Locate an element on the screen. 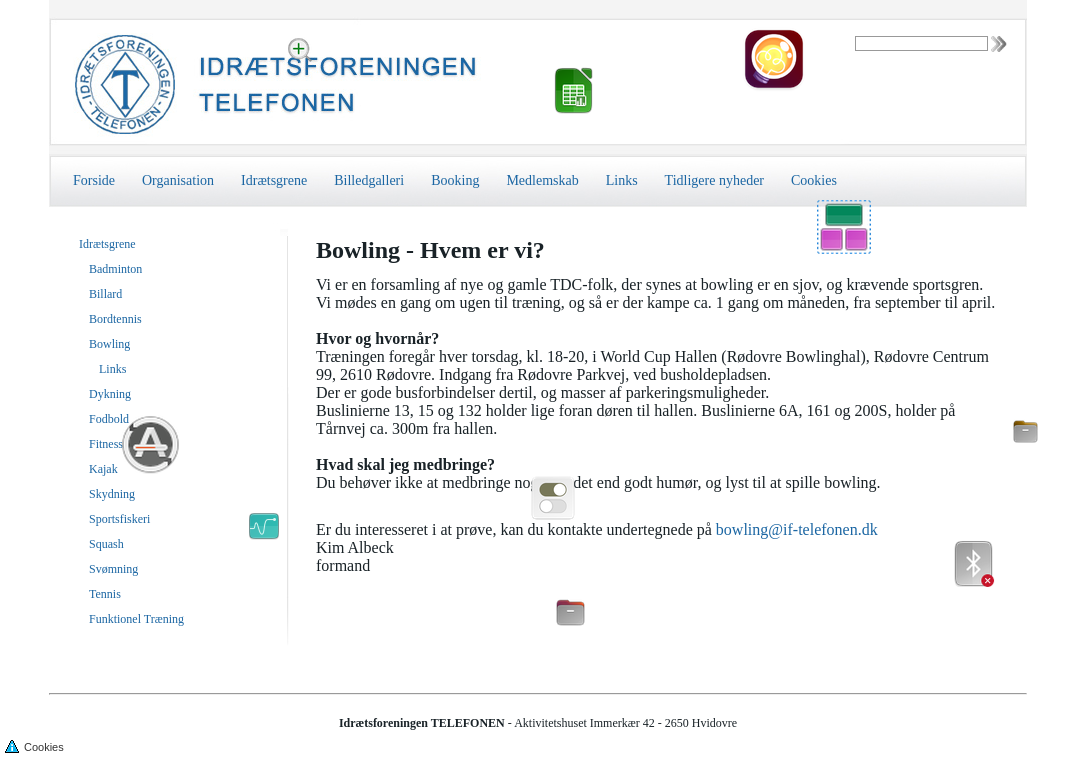 The width and height of the screenshot is (1076, 761). open LibreOffice Calc spreadsheet application is located at coordinates (573, 90).